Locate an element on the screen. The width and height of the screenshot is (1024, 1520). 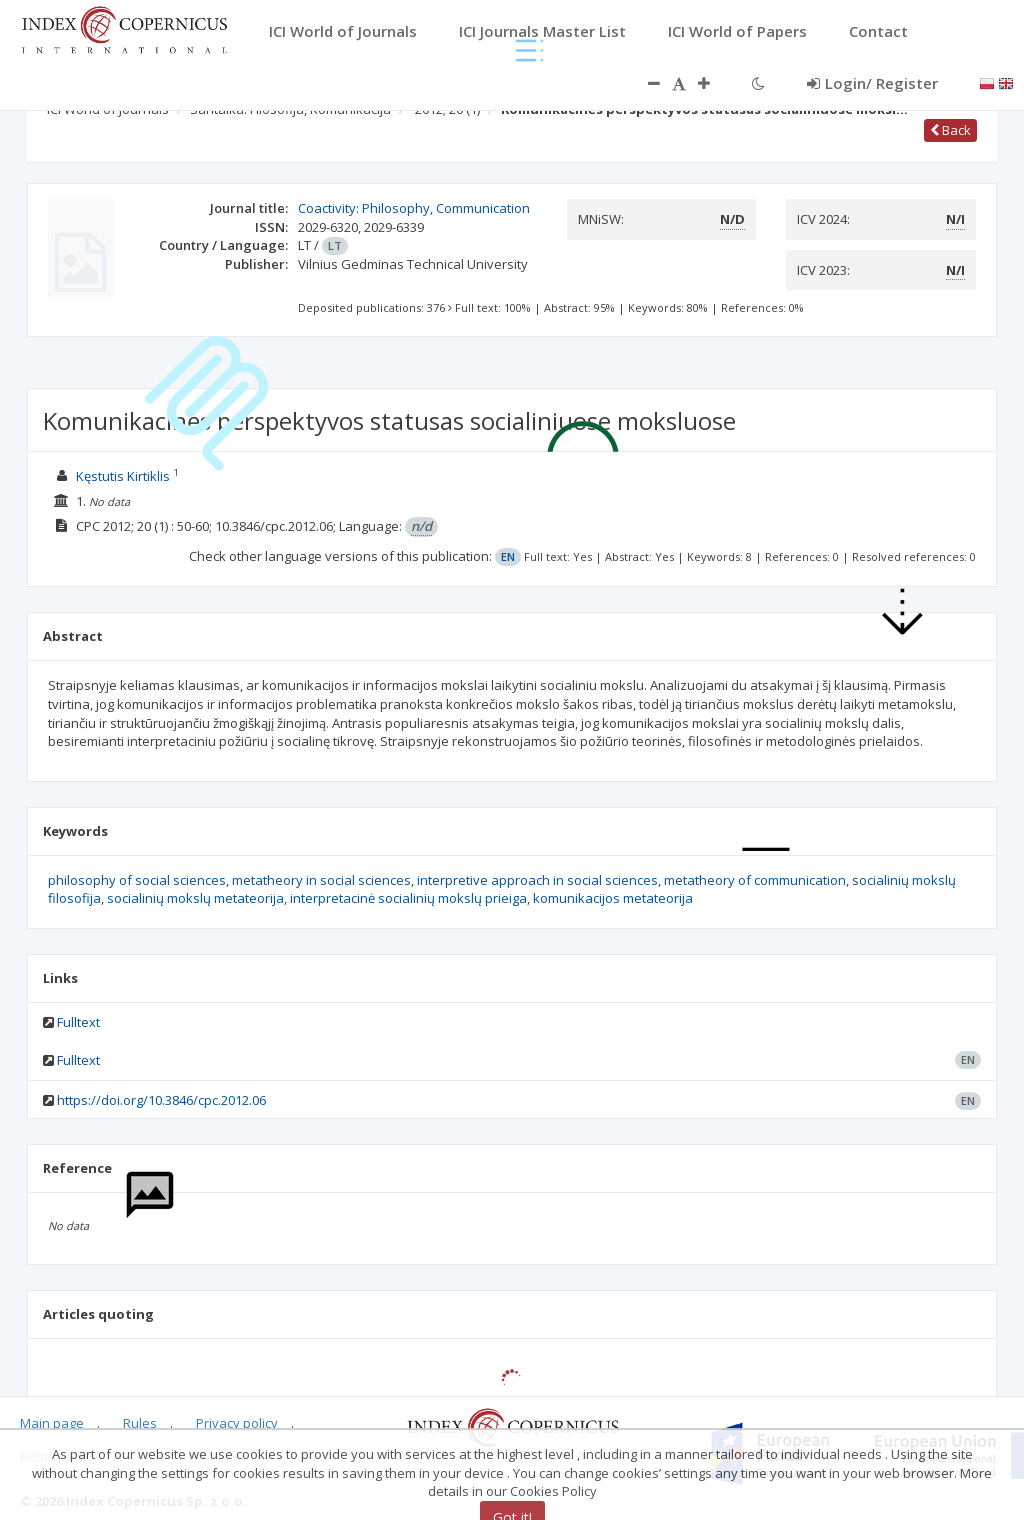
remove an item from a list is located at coordinates (766, 851).